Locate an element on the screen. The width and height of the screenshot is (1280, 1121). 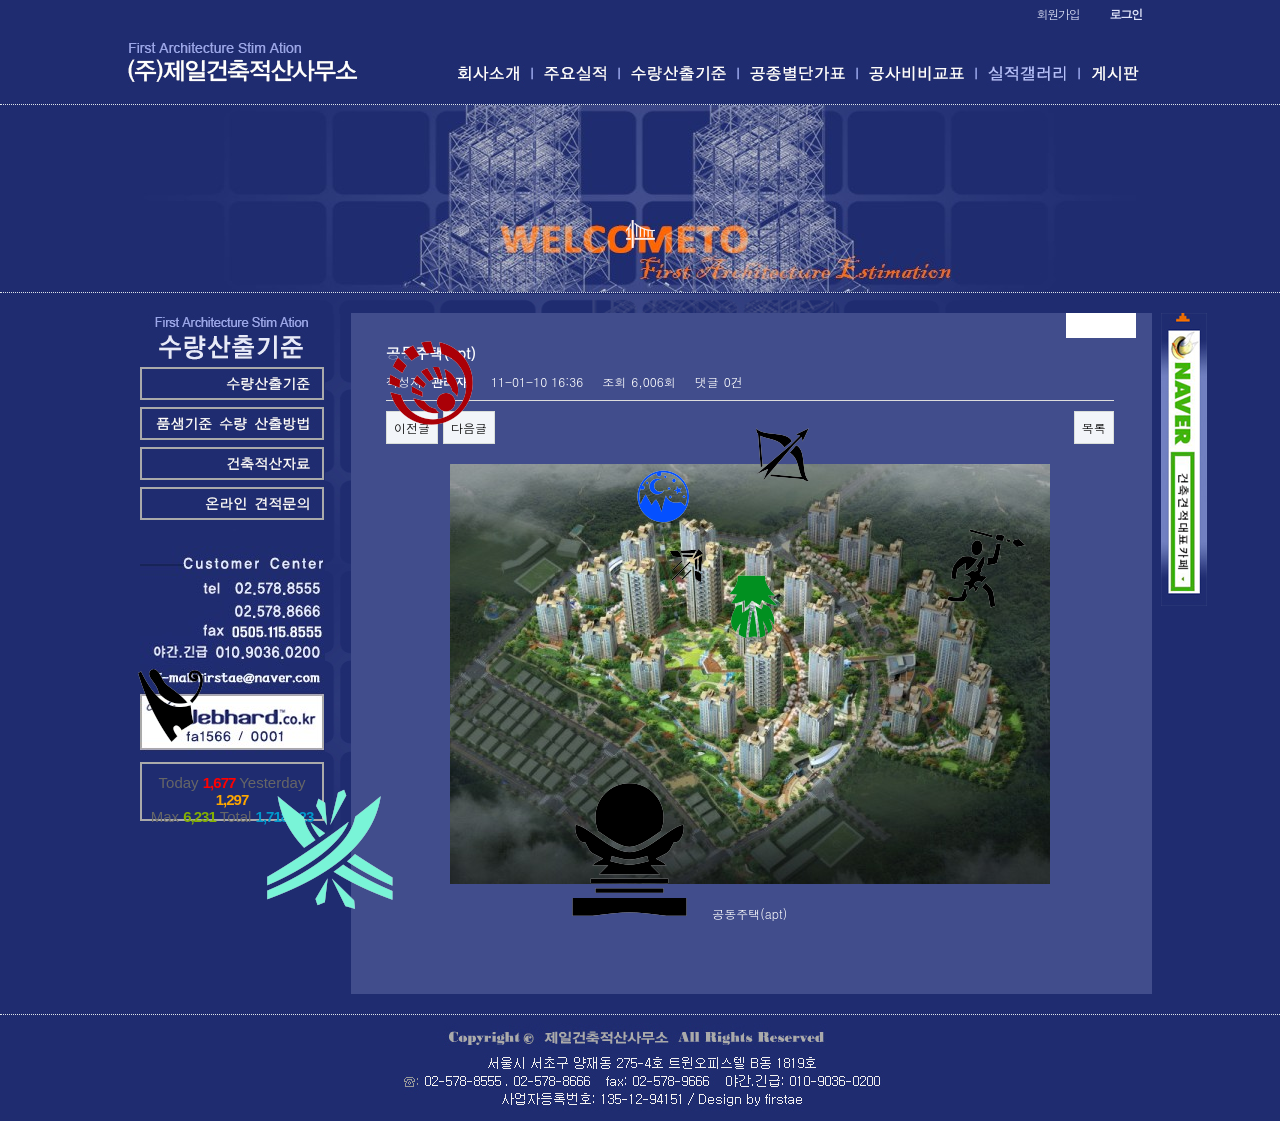
archery or ranged attack skill is located at coordinates (782, 454).